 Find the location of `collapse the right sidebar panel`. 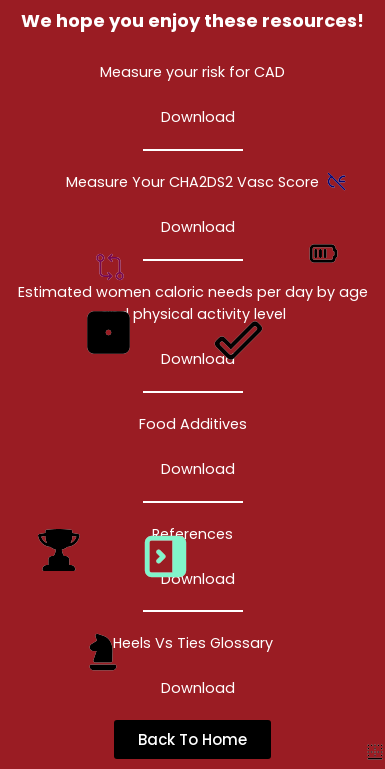

collapse the right sidebar panel is located at coordinates (165, 556).